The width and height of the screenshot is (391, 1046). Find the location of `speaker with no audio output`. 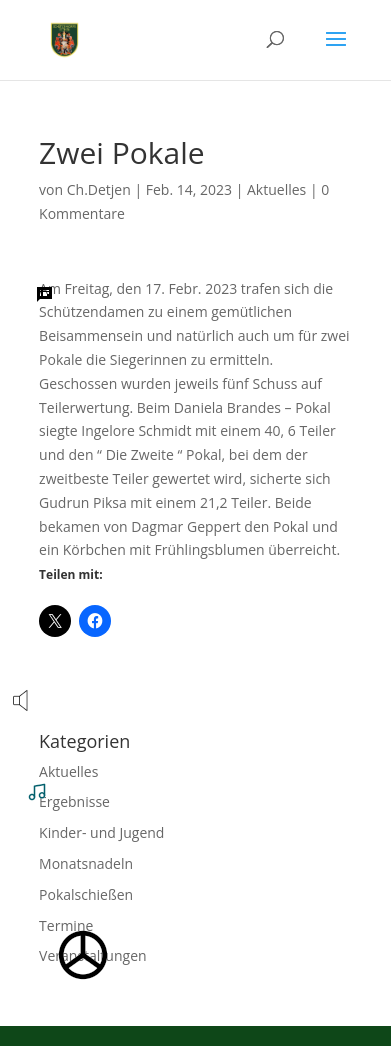

speaker with no audio output is located at coordinates (24, 700).